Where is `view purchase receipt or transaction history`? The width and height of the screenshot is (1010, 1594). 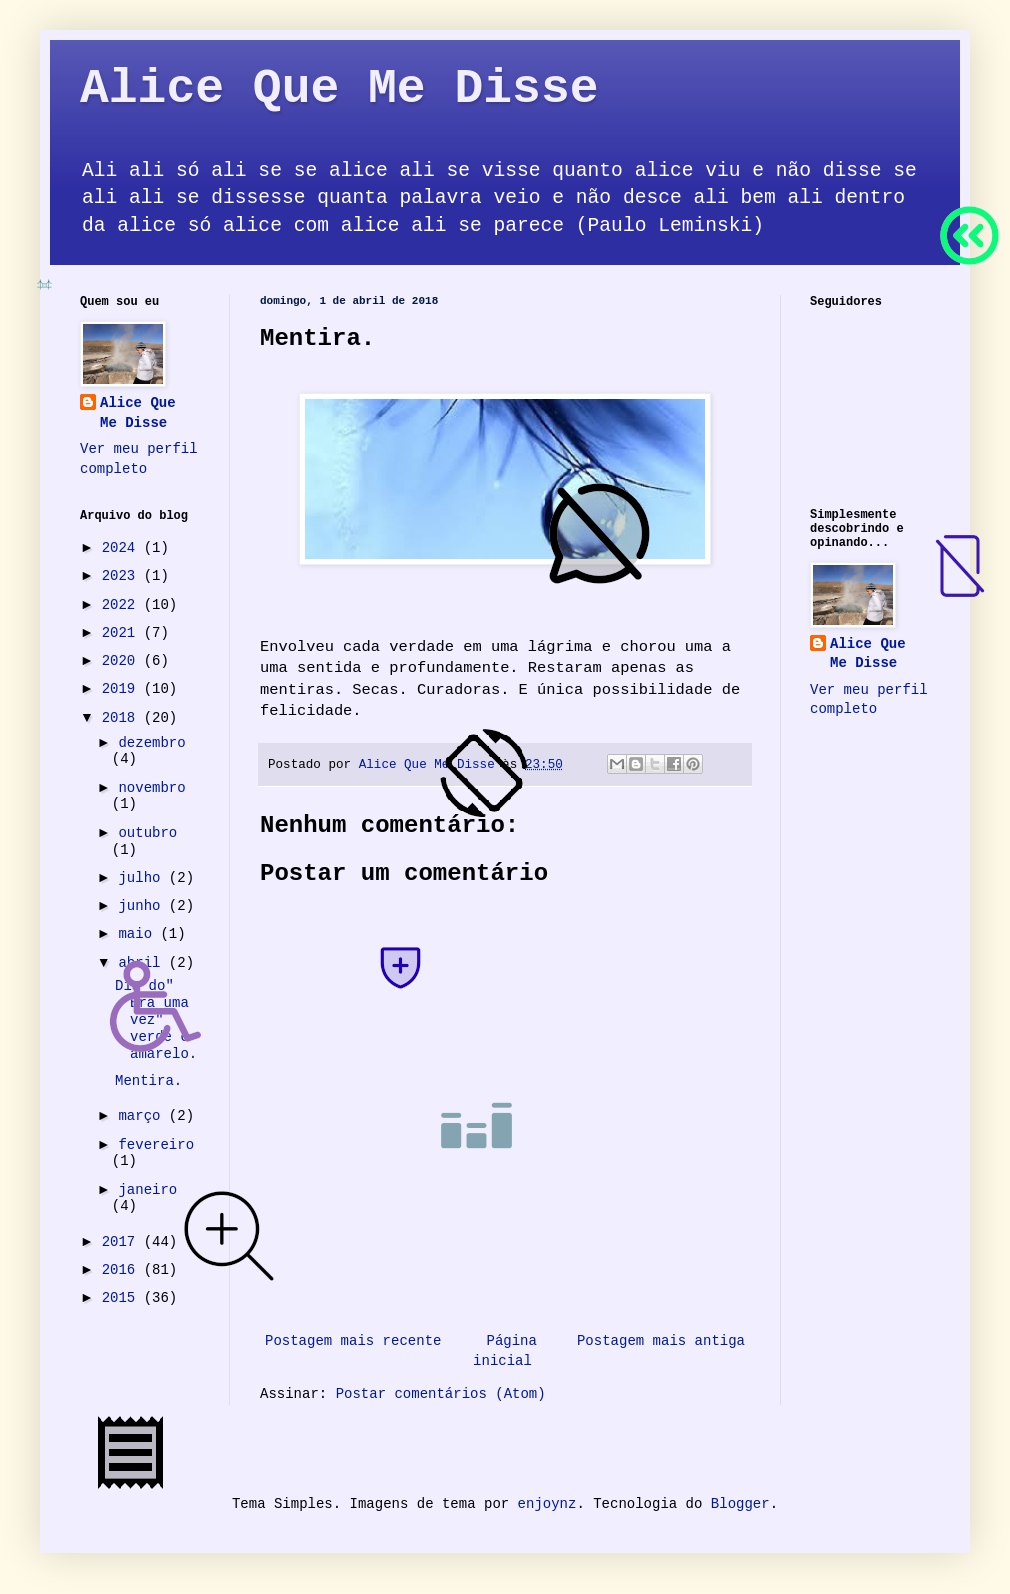
view purchase receipt or transaction history is located at coordinates (130, 1452).